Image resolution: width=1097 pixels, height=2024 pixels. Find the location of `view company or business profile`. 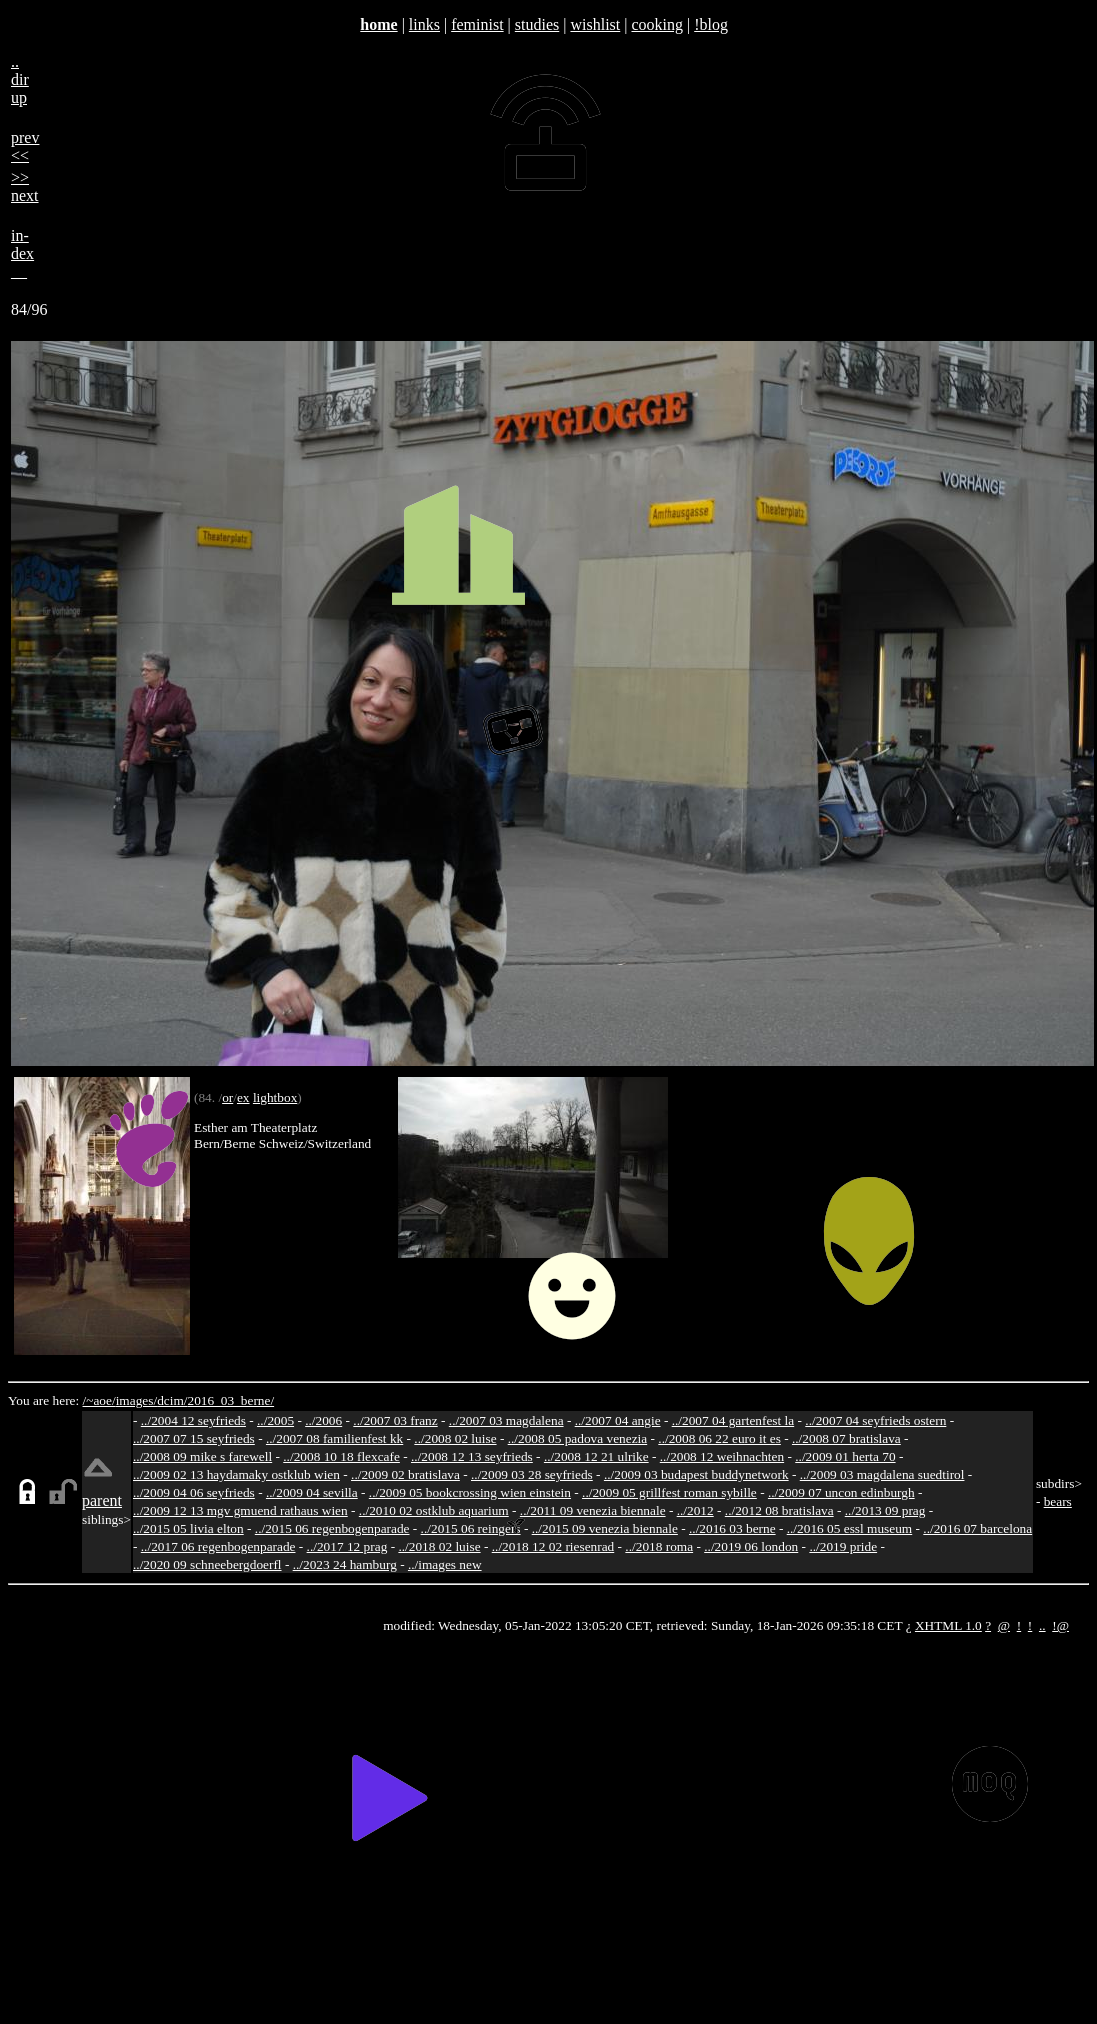

view company or business profile is located at coordinates (458, 550).